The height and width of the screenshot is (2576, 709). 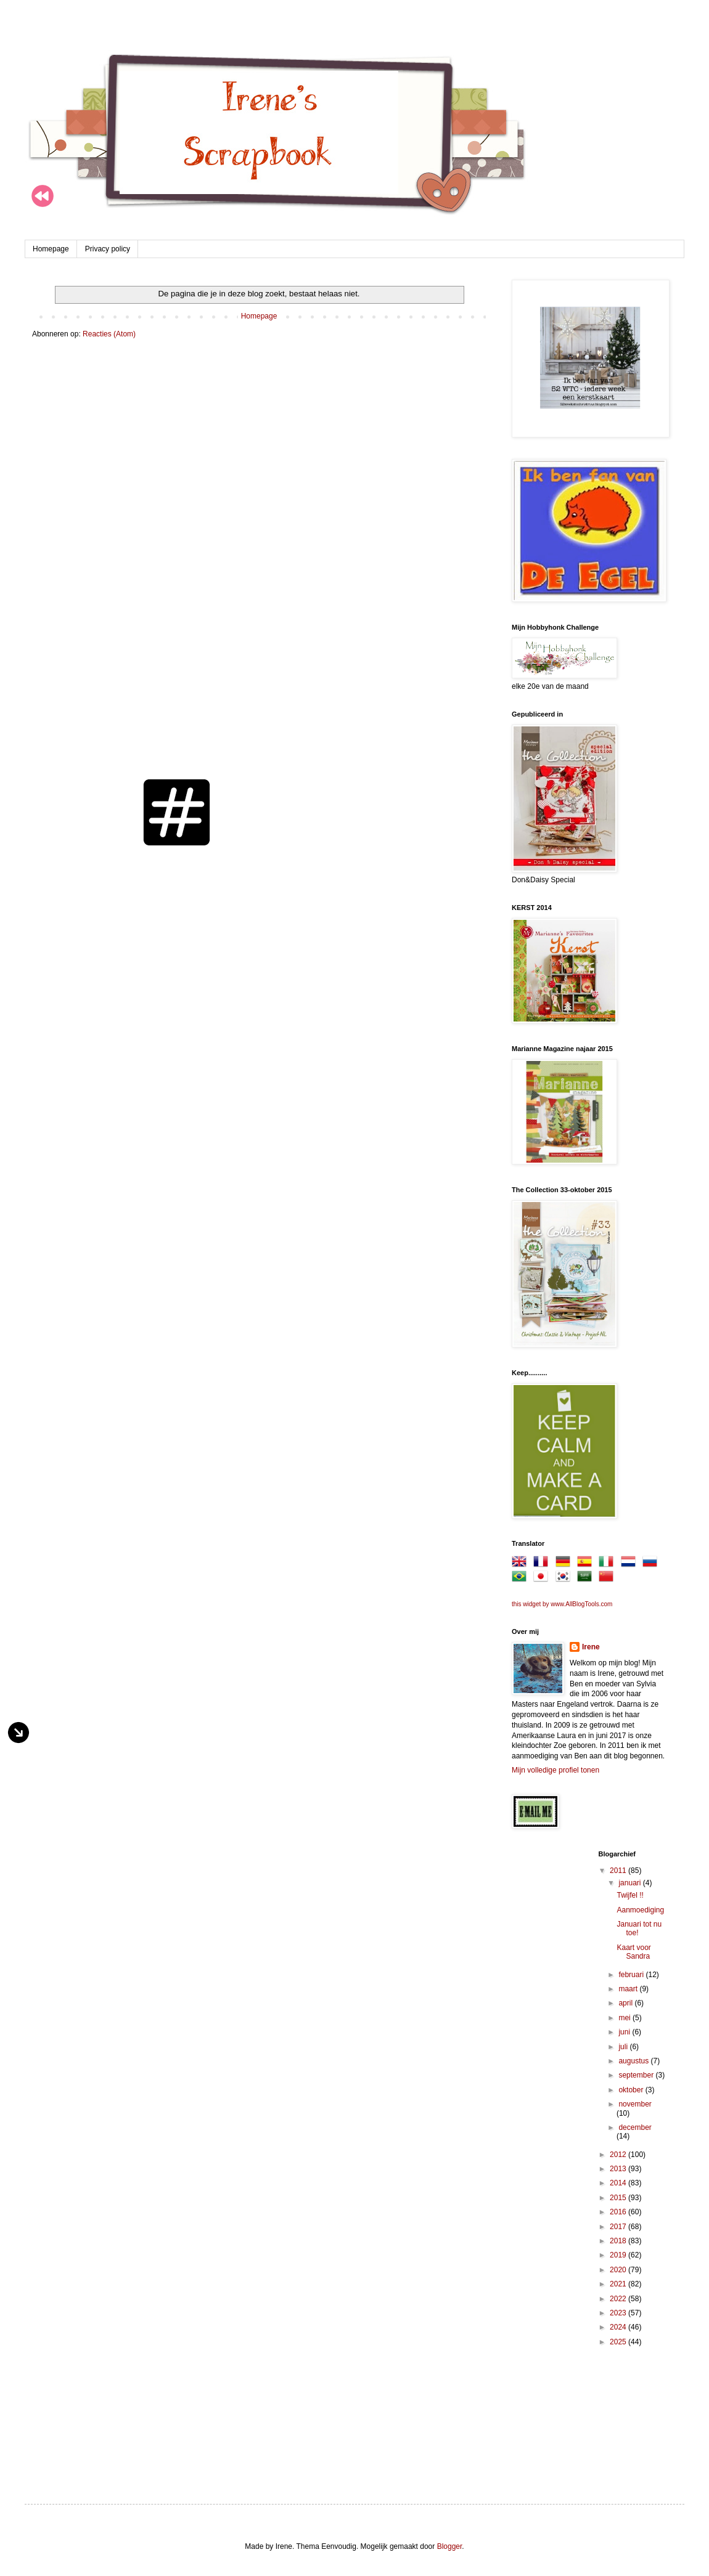 What do you see at coordinates (176, 812) in the screenshot?
I see `view or browse hashtags` at bounding box center [176, 812].